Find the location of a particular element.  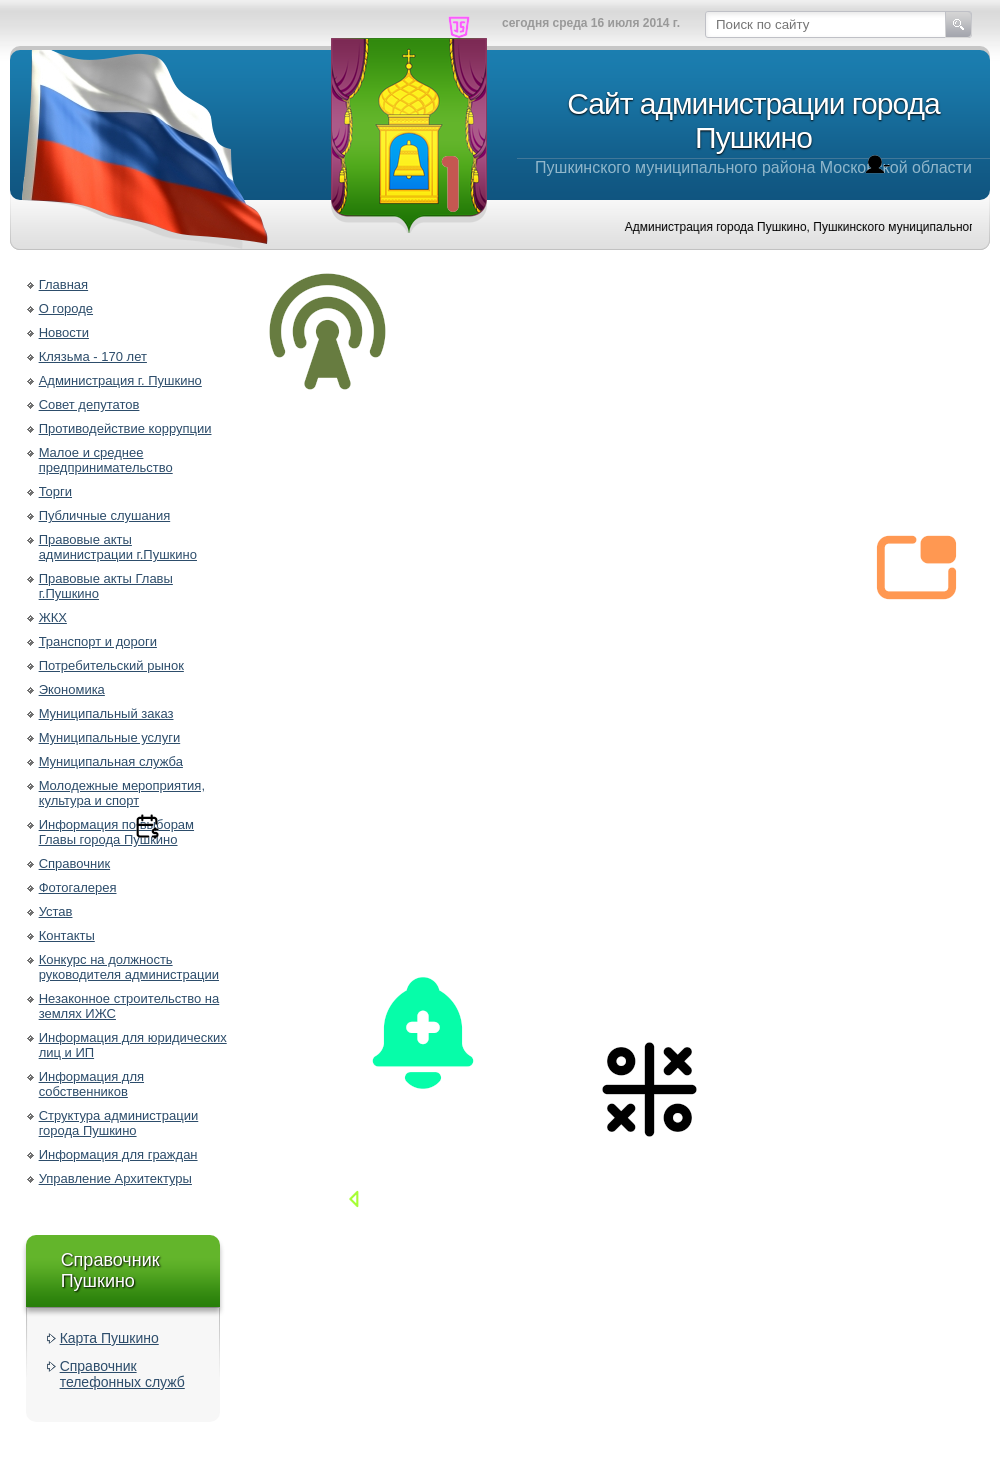

go back to the previous screen is located at coordinates (355, 1199).